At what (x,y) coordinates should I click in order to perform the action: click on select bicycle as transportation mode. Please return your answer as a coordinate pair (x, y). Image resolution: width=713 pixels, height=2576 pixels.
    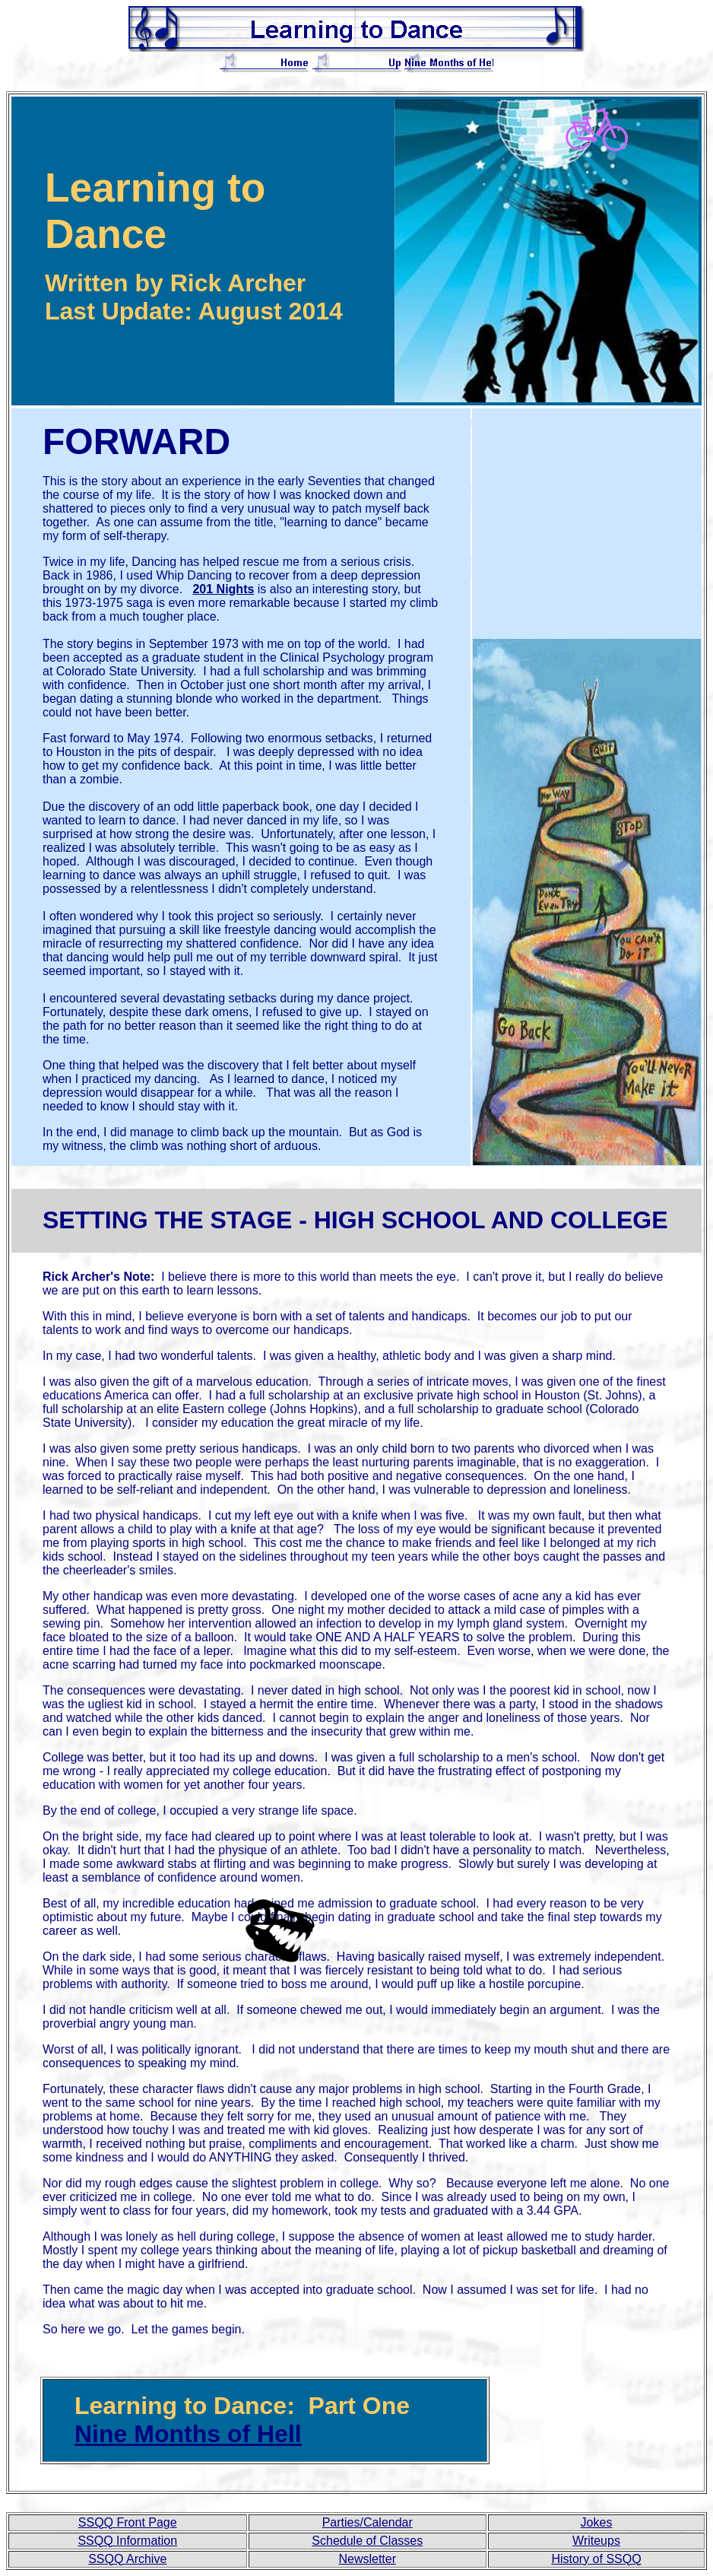
    Looking at the image, I should click on (597, 129).